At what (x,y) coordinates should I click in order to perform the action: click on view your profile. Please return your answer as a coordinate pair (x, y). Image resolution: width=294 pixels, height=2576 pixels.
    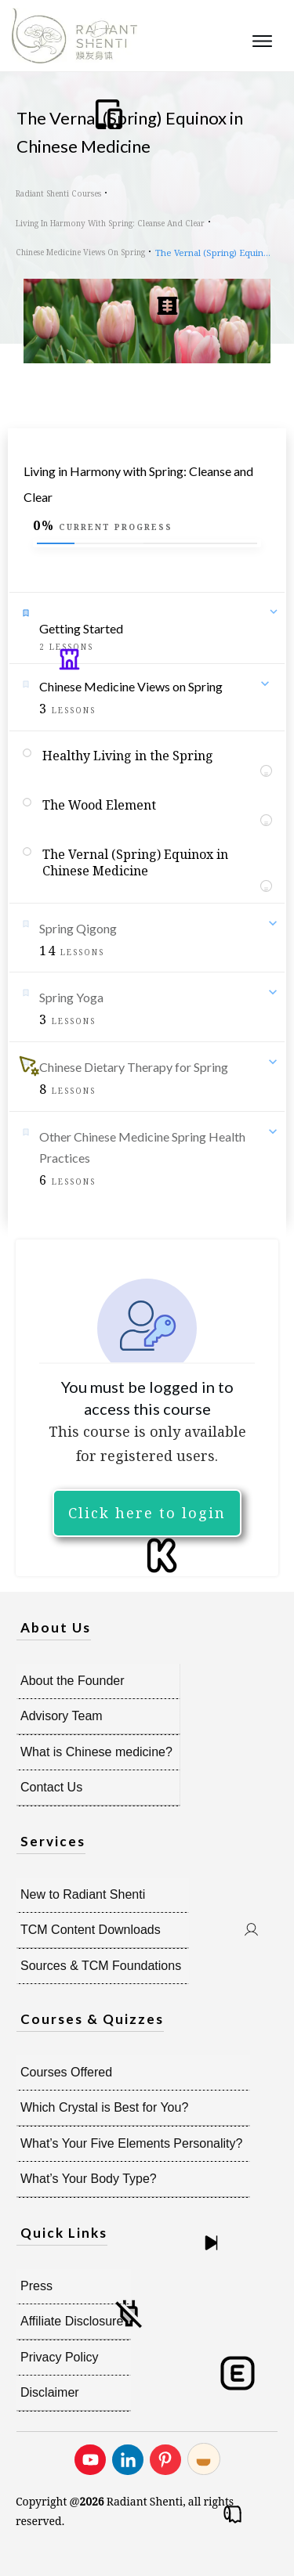
    Looking at the image, I should click on (251, 1929).